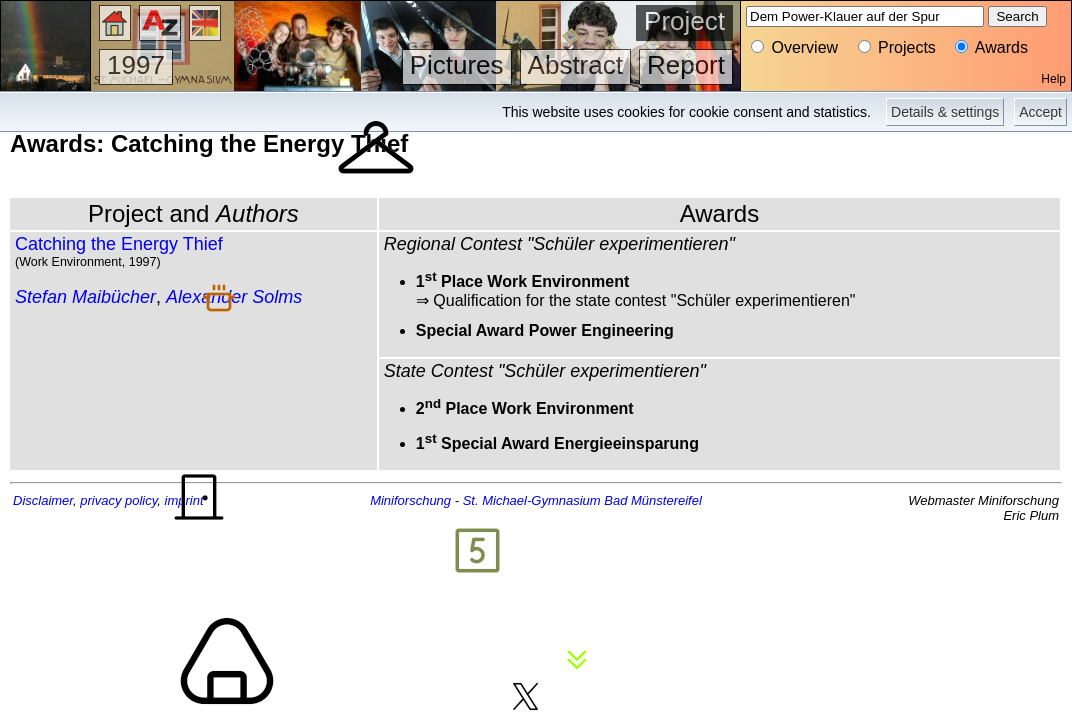 This screenshot has width=1072, height=720. What do you see at coordinates (477, 550) in the screenshot?
I see `indicates step 5 in a numbered sequence` at bounding box center [477, 550].